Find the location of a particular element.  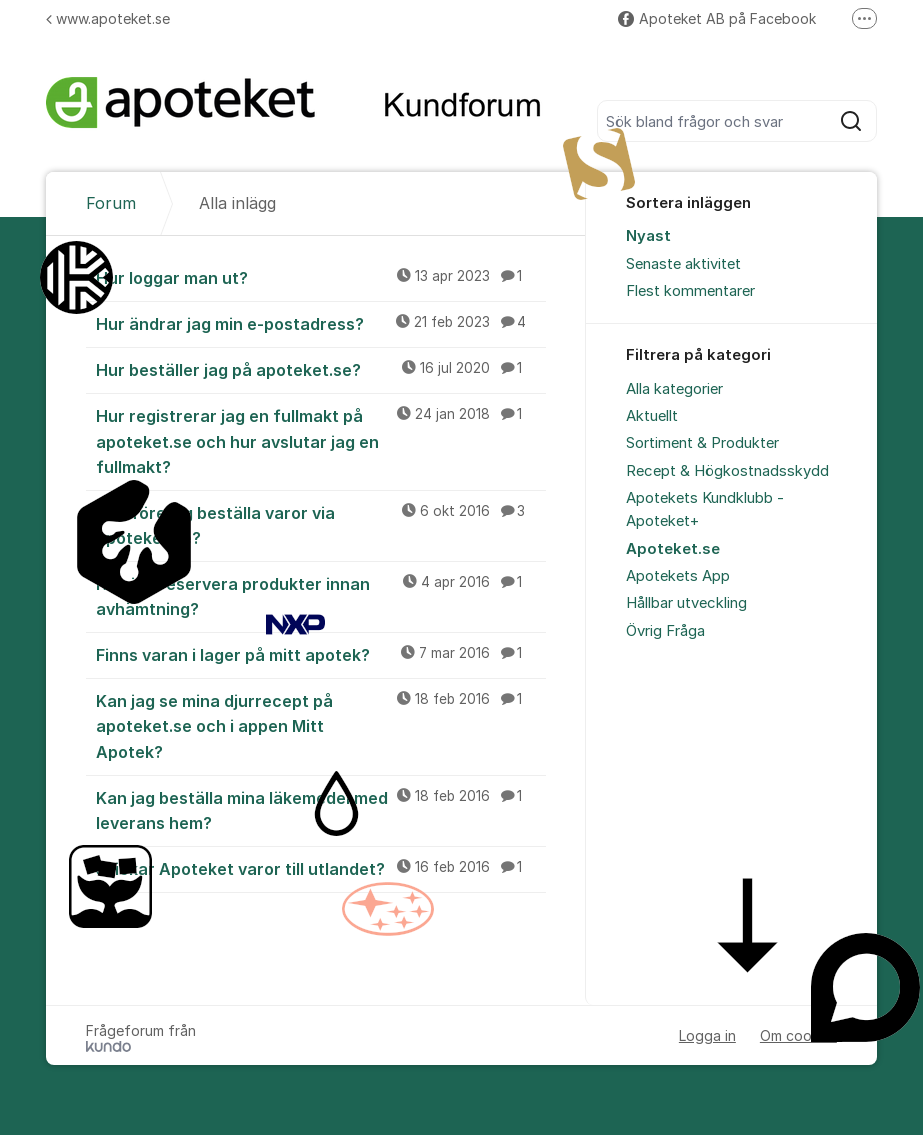

NXP Semiconductors company logo is located at coordinates (295, 624).